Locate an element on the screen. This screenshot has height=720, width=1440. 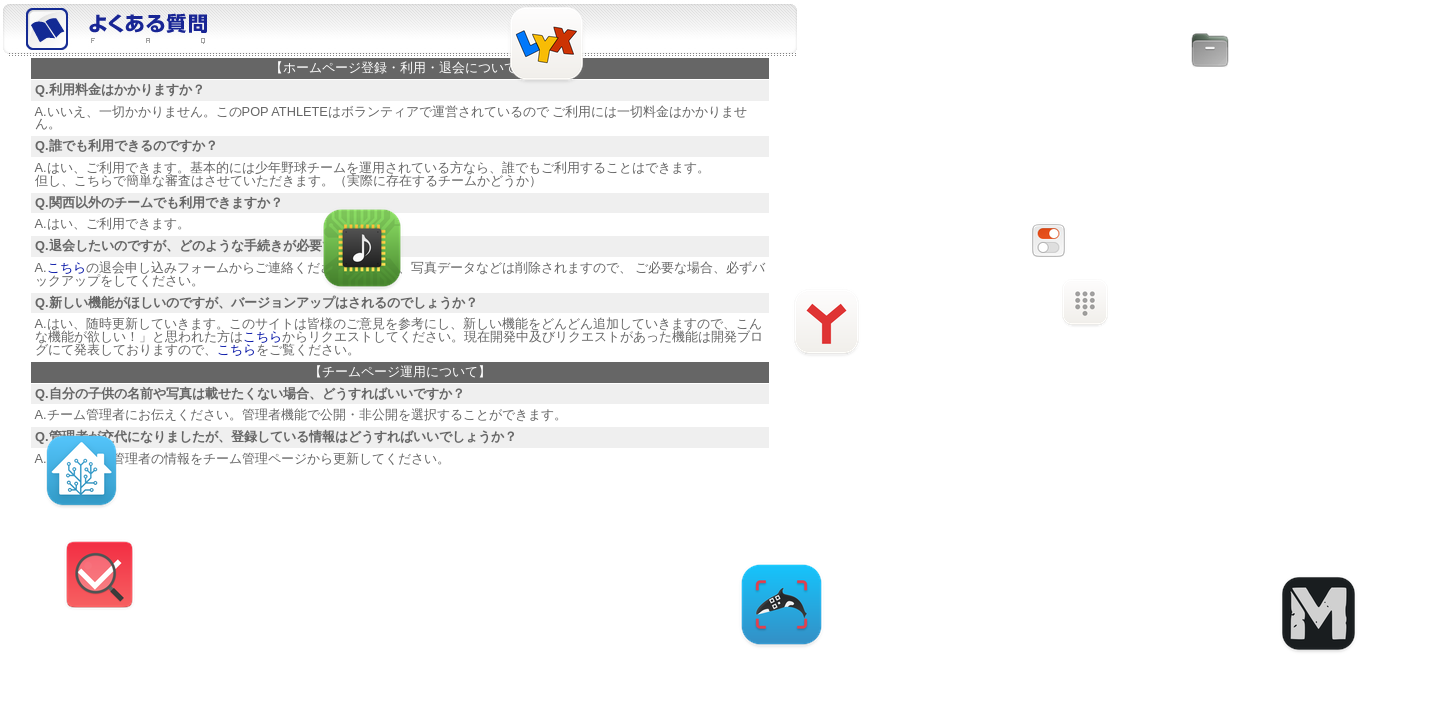
open yandex browser is located at coordinates (826, 321).